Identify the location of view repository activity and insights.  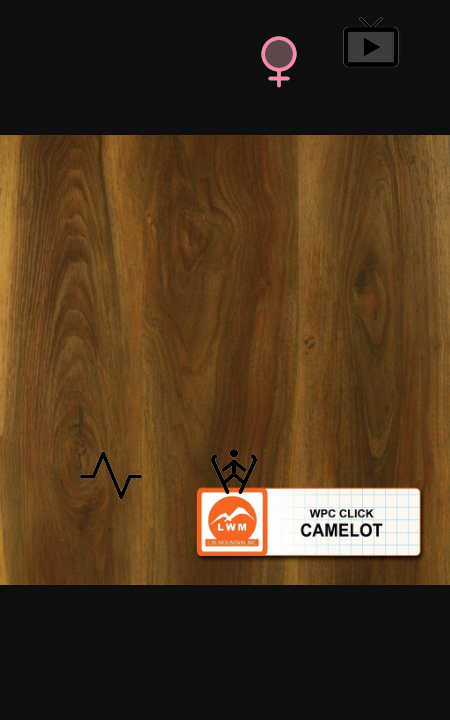
(111, 476).